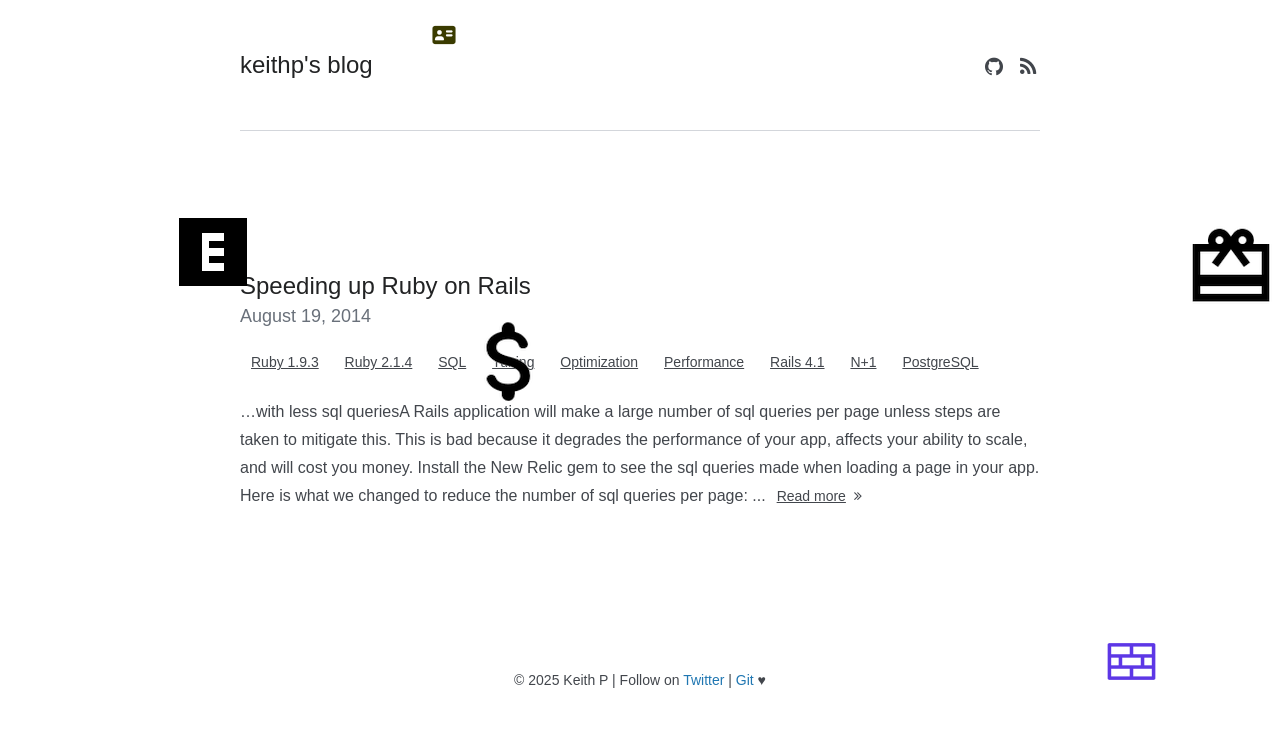  Describe the element at coordinates (213, 252) in the screenshot. I see `indicates explicit content warning` at that location.